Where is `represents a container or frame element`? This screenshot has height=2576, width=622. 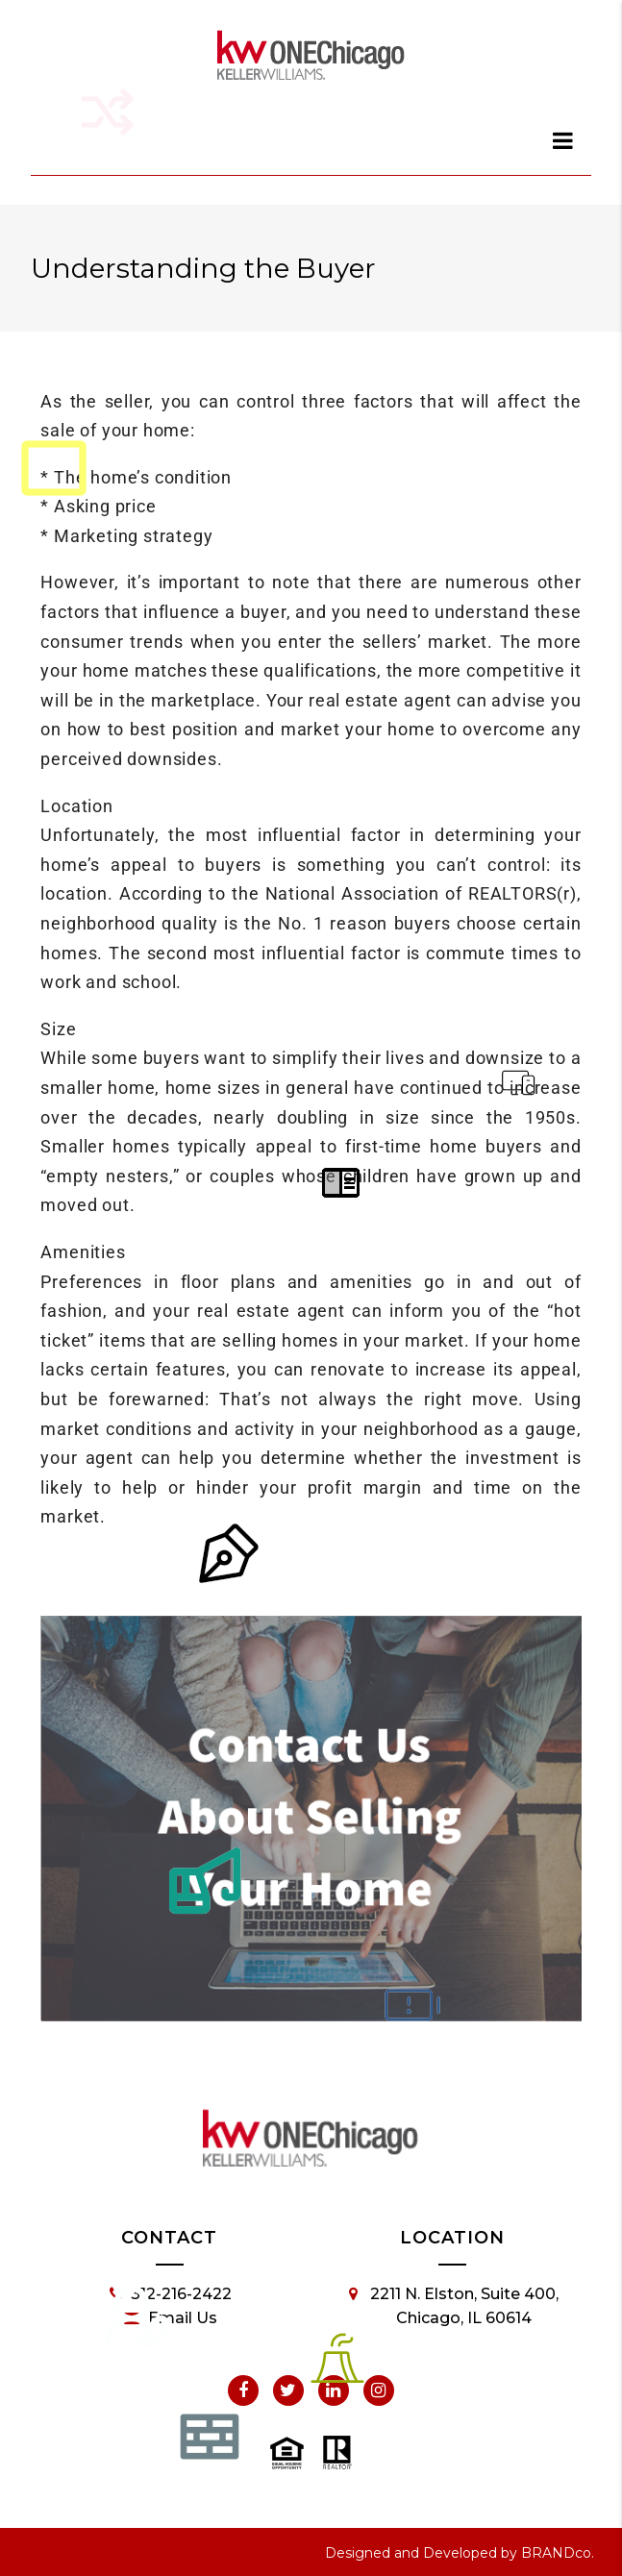
represents a container or frame element is located at coordinates (54, 468).